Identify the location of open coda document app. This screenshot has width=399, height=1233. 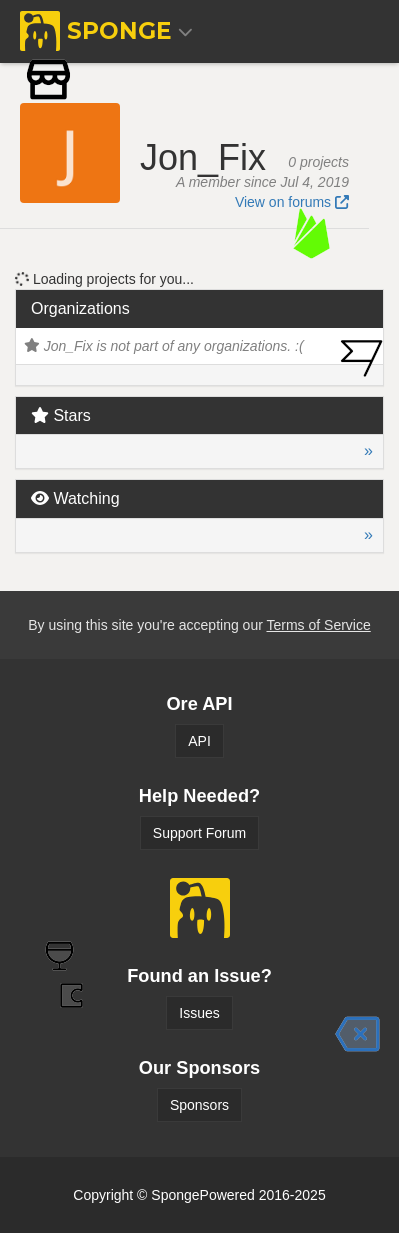
(71, 995).